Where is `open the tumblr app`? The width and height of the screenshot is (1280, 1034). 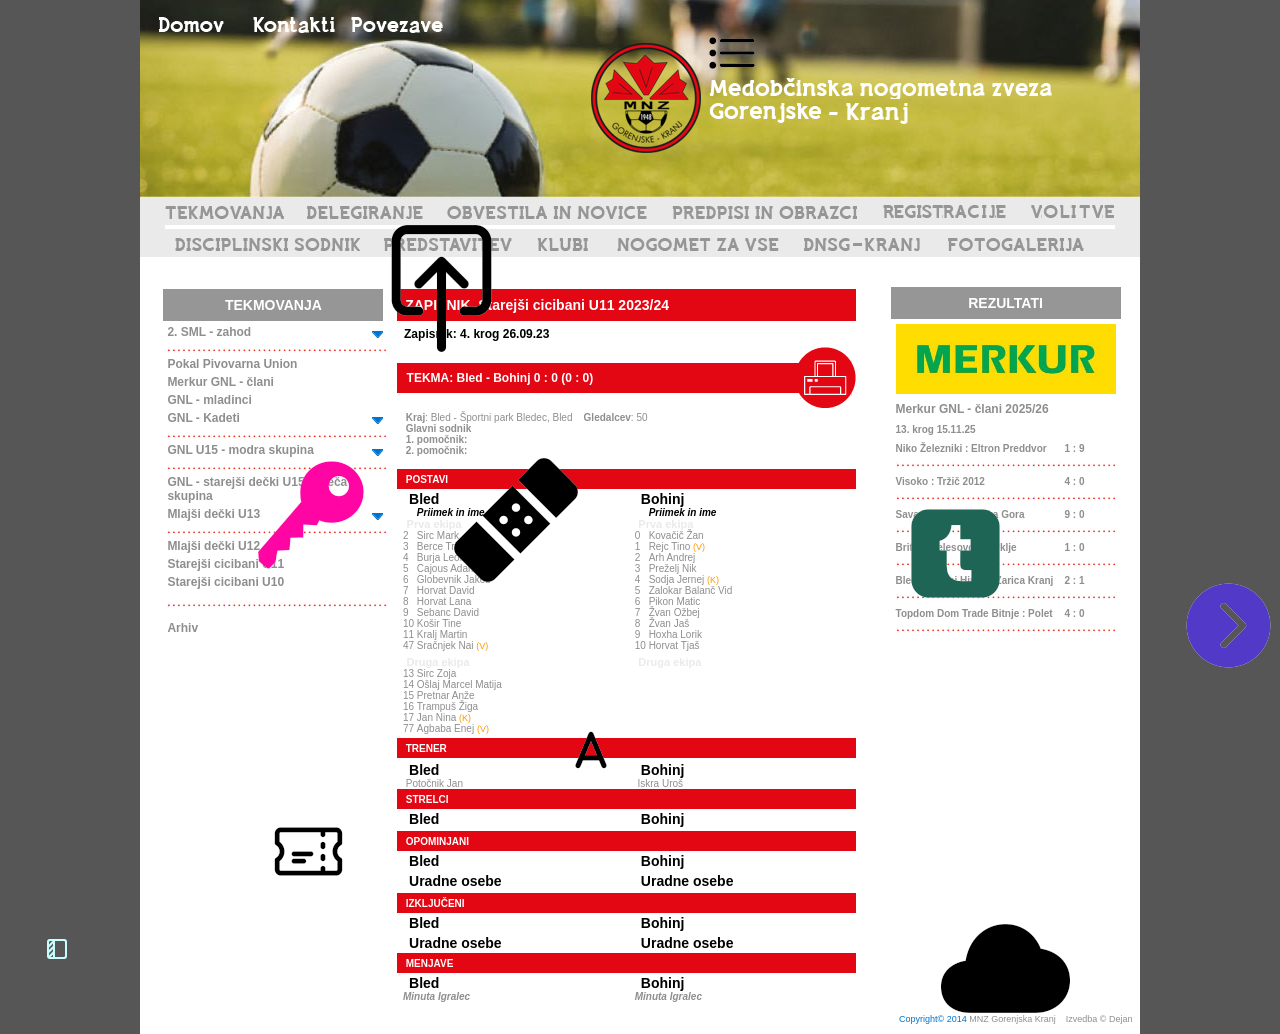 open the tumblr app is located at coordinates (955, 553).